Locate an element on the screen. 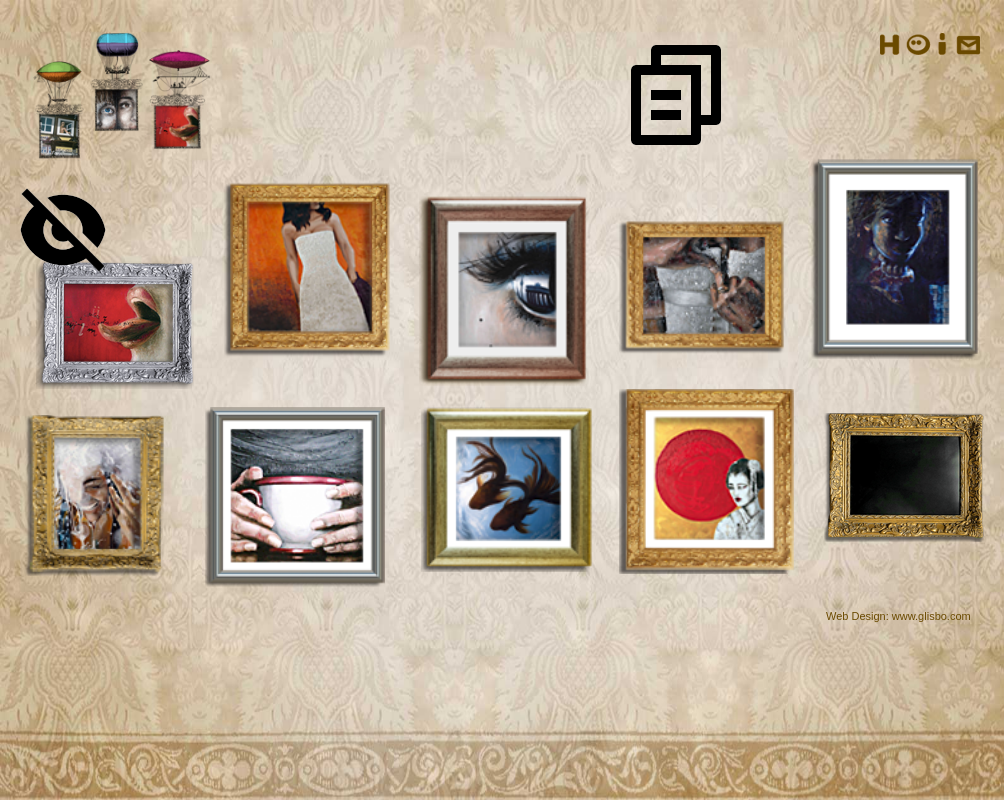 This screenshot has width=1004, height=800. copy file to clipboard is located at coordinates (676, 95).